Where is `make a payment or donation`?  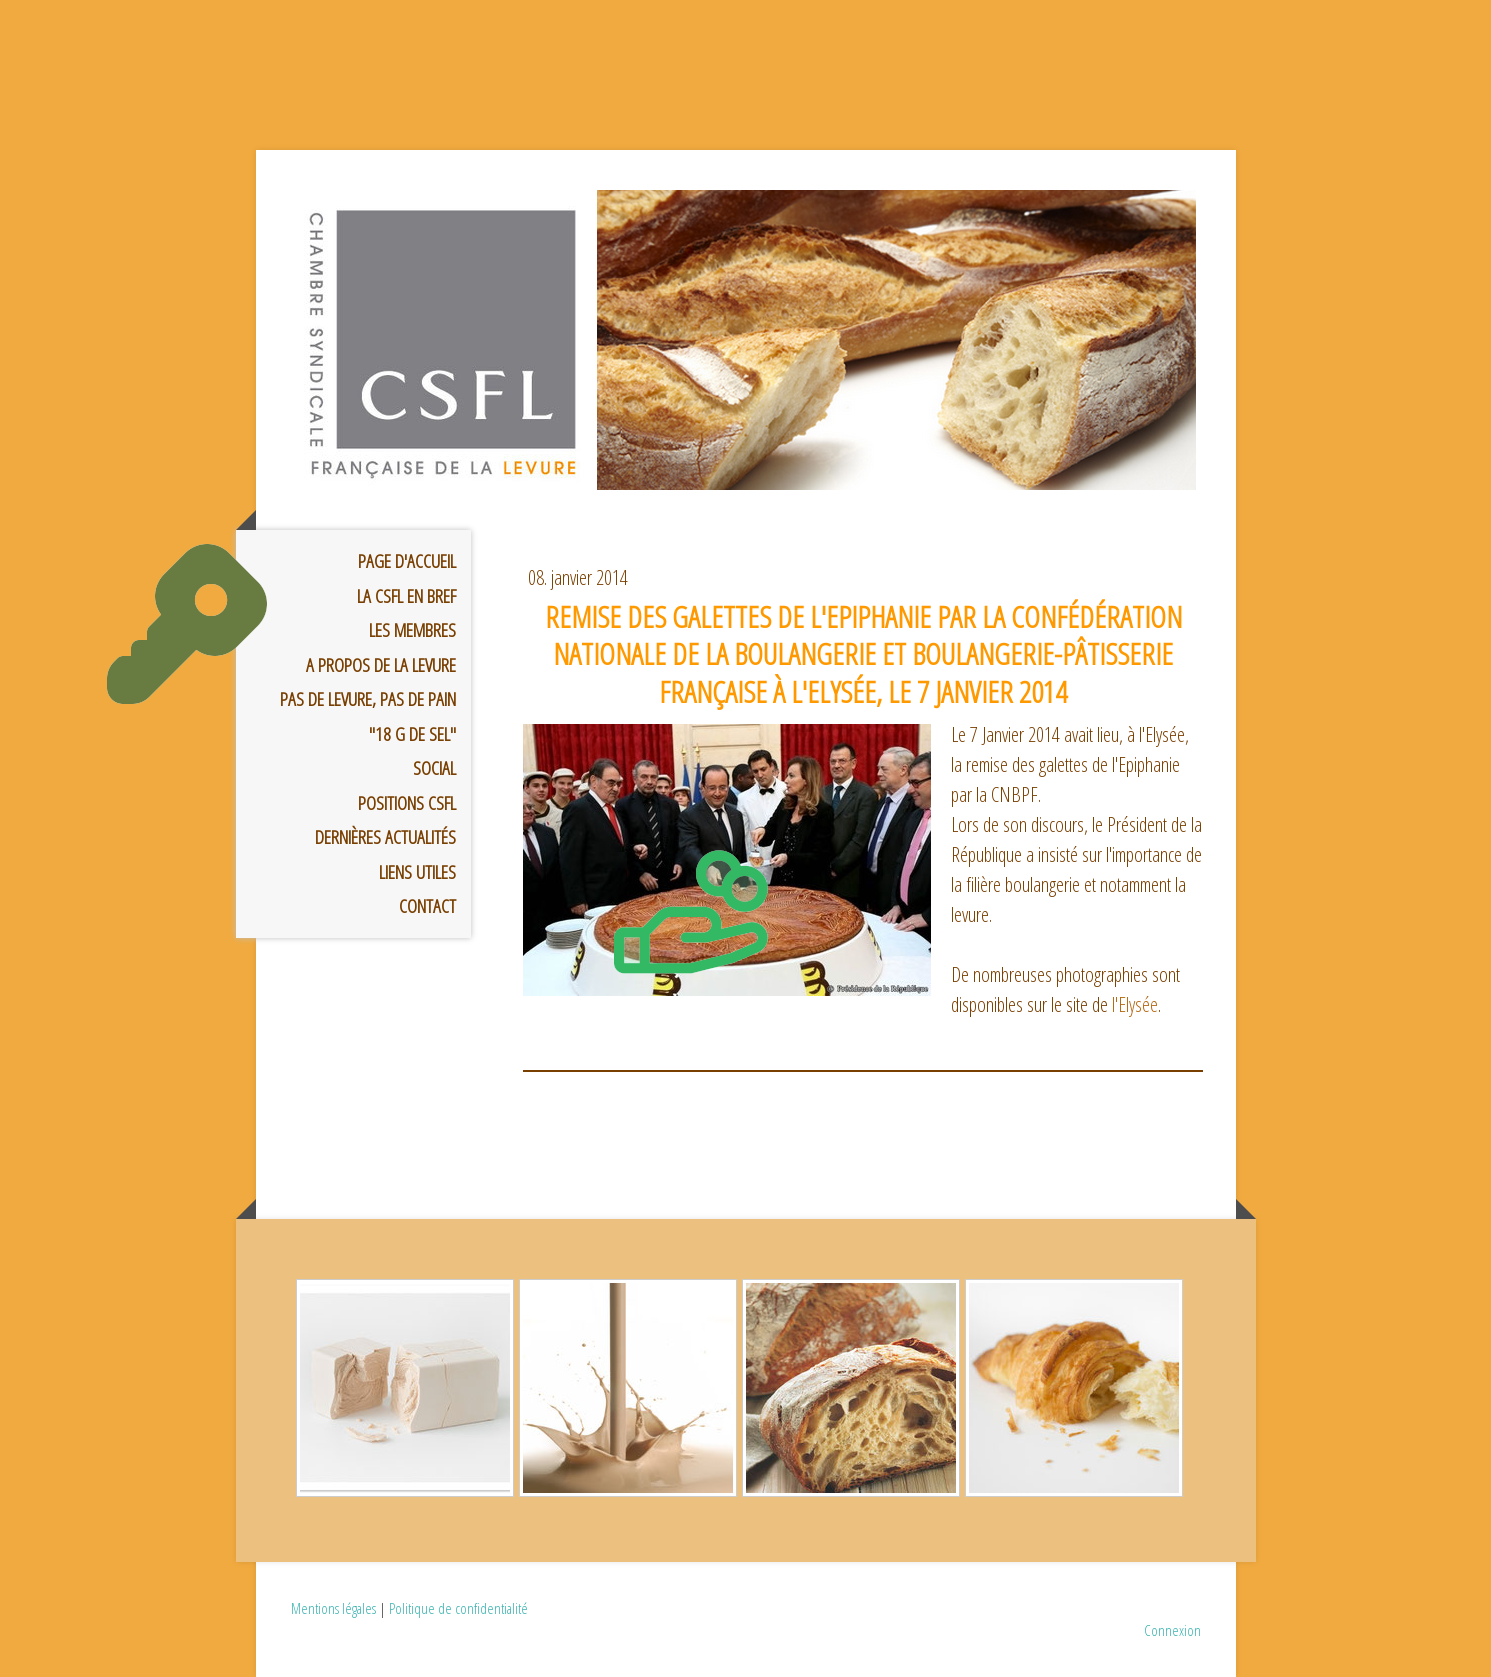
make a payment or donation is located at coordinates (696, 917).